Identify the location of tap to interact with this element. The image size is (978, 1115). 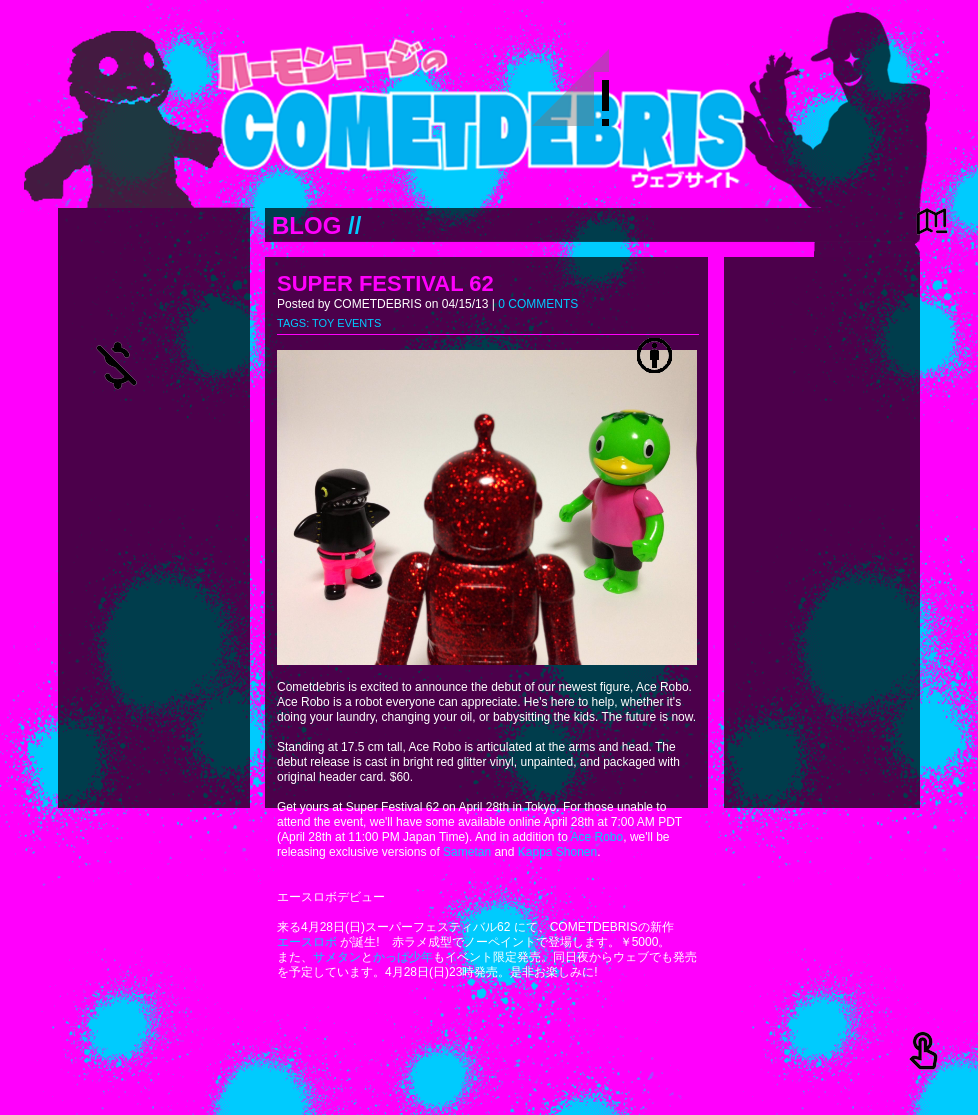
(923, 1051).